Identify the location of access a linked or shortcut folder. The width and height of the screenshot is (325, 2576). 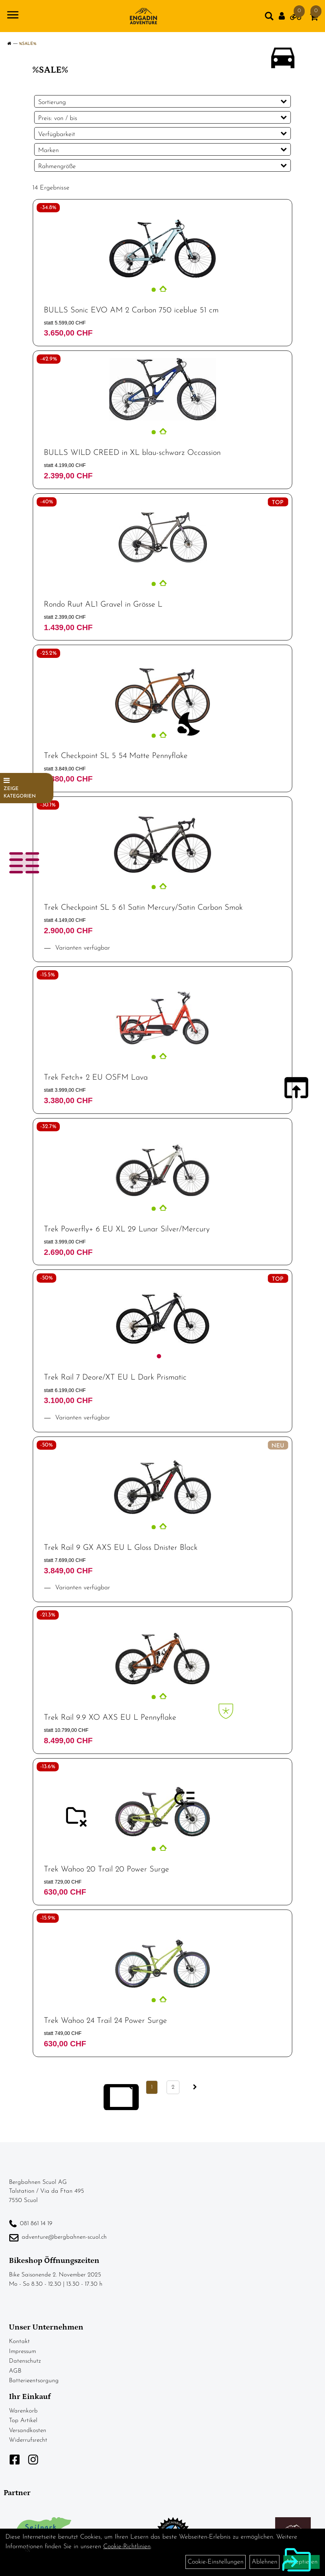
(298, 2560).